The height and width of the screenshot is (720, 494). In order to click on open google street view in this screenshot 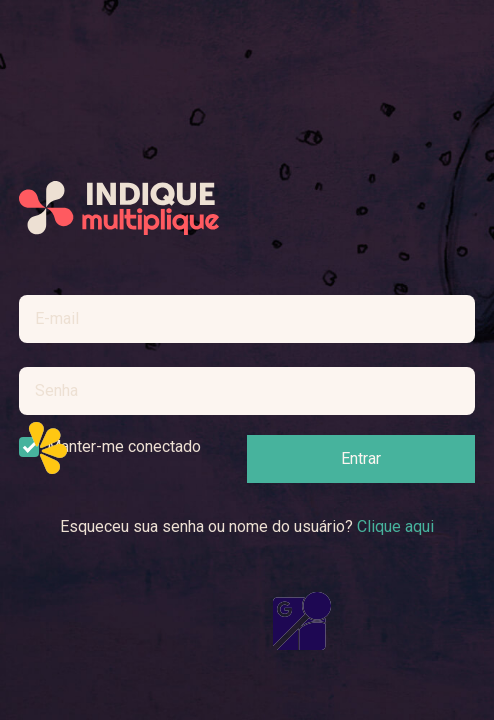, I will do `click(302, 621)`.